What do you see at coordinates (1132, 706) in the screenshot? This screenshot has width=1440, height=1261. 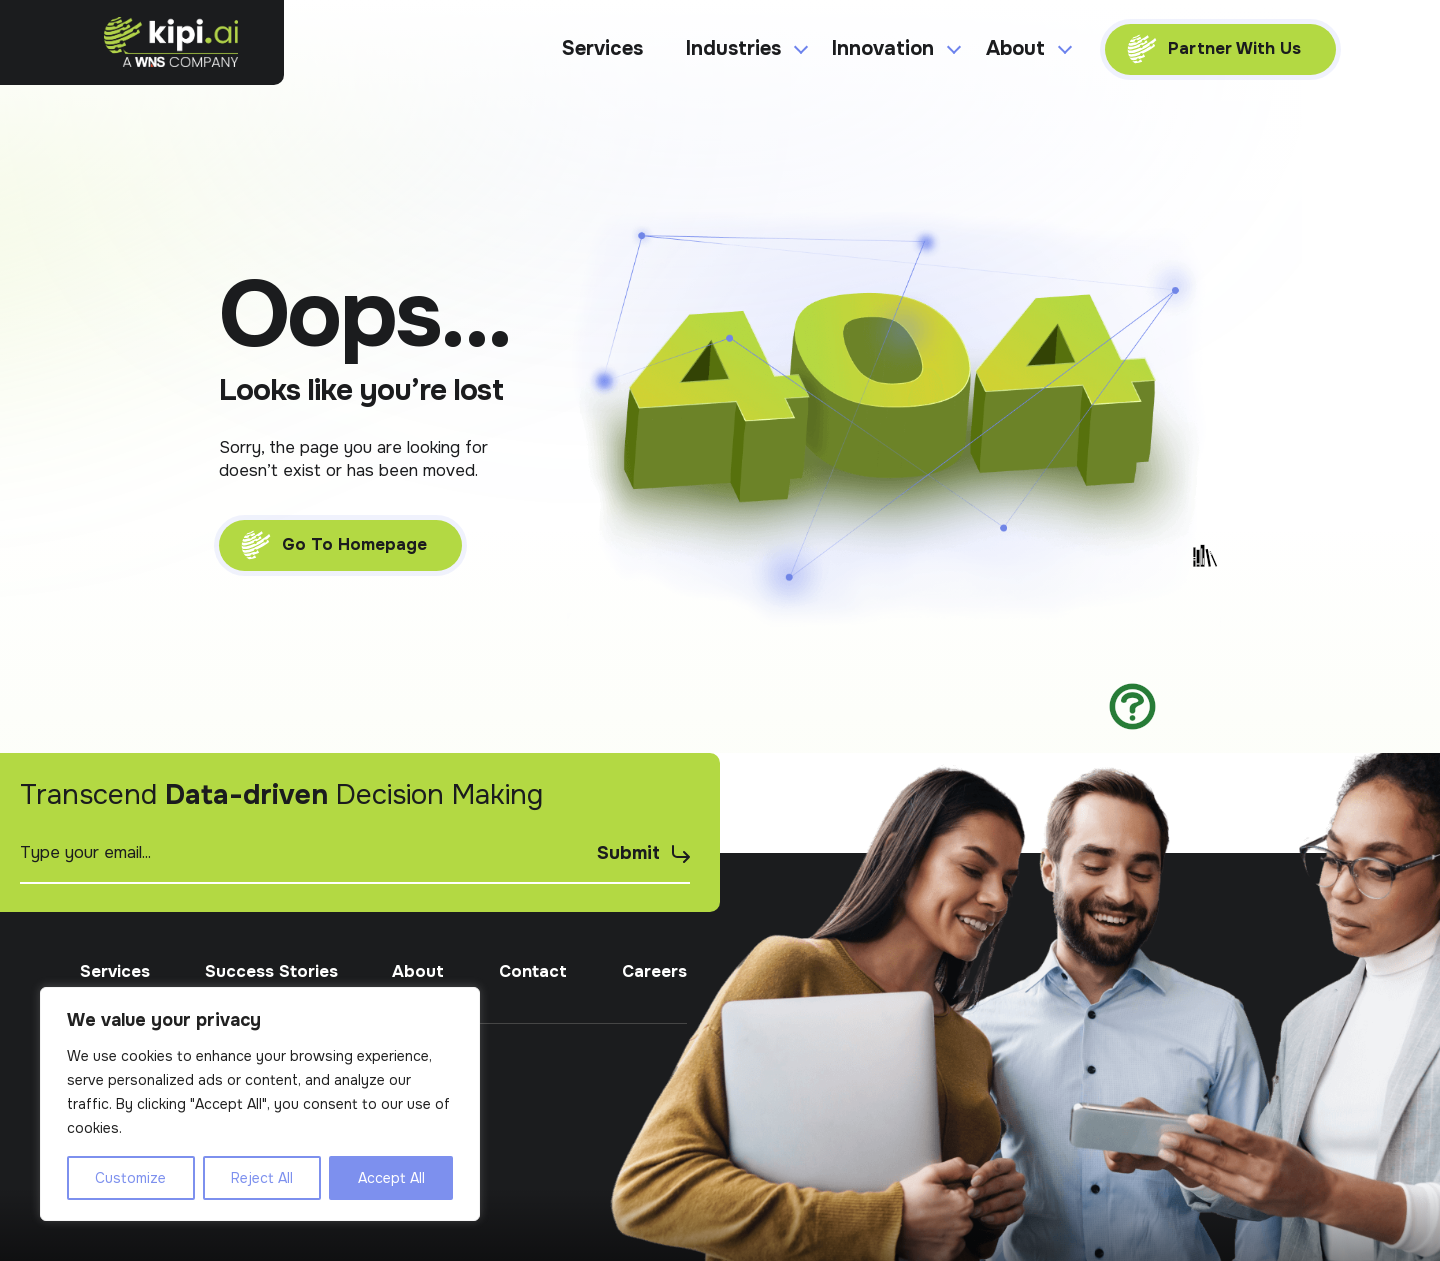 I see `access help or support documentation` at bounding box center [1132, 706].